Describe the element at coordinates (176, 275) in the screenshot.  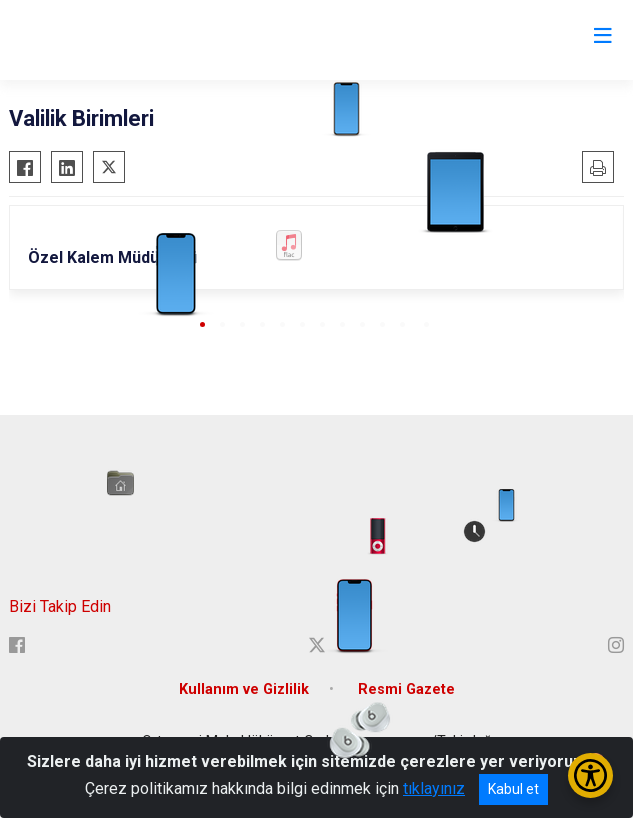
I see `iPhone 12 Pro device icon` at that location.